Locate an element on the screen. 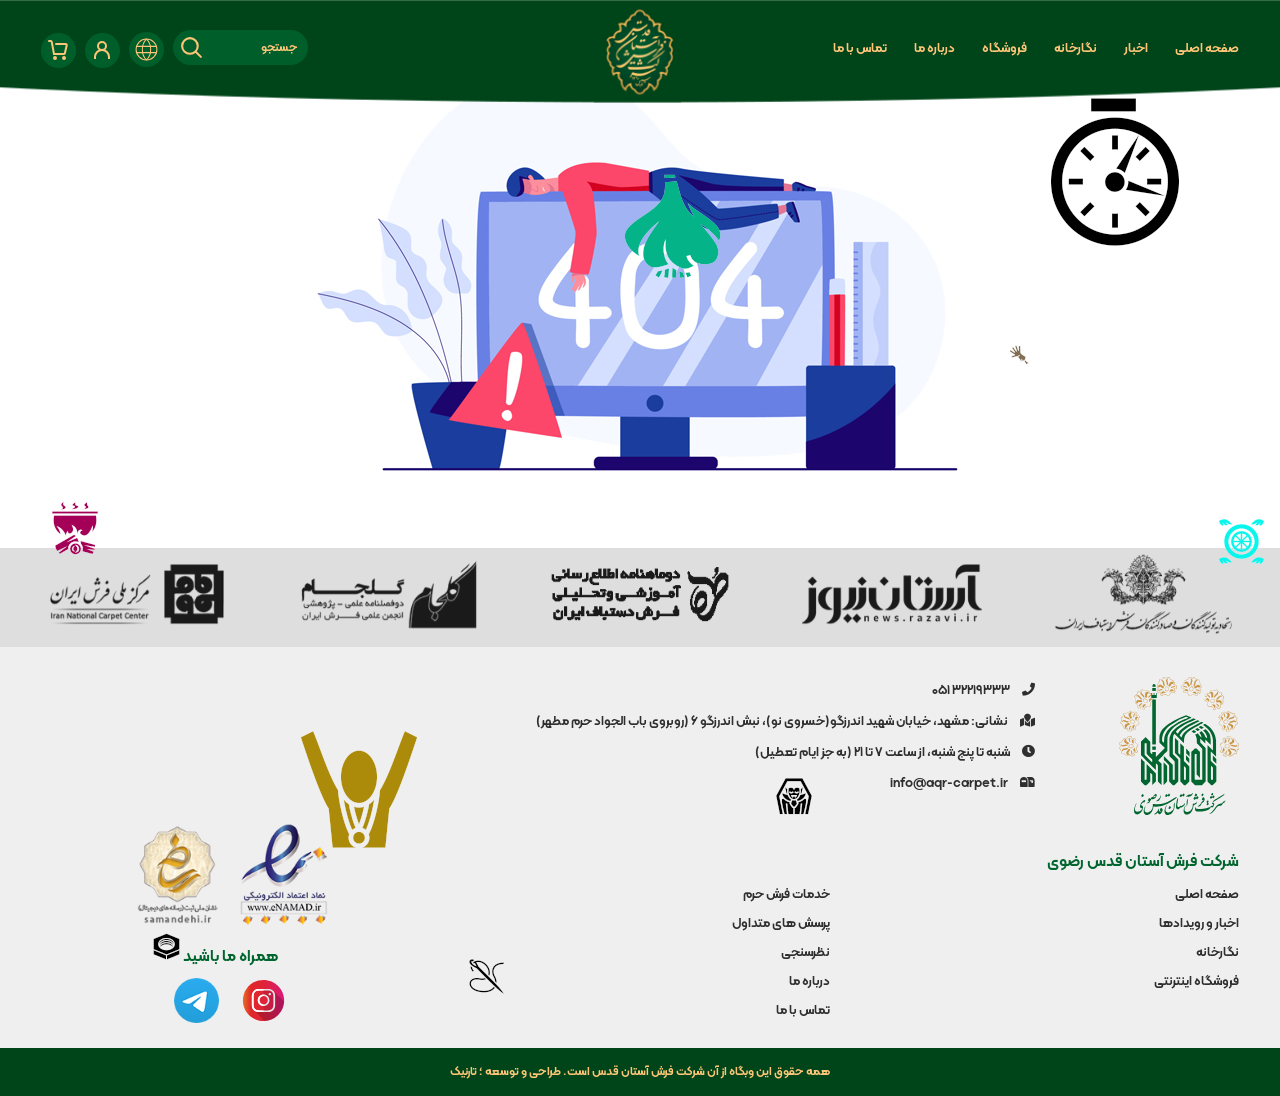  tarot card: the wheel of fortune is located at coordinates (1241, 541).